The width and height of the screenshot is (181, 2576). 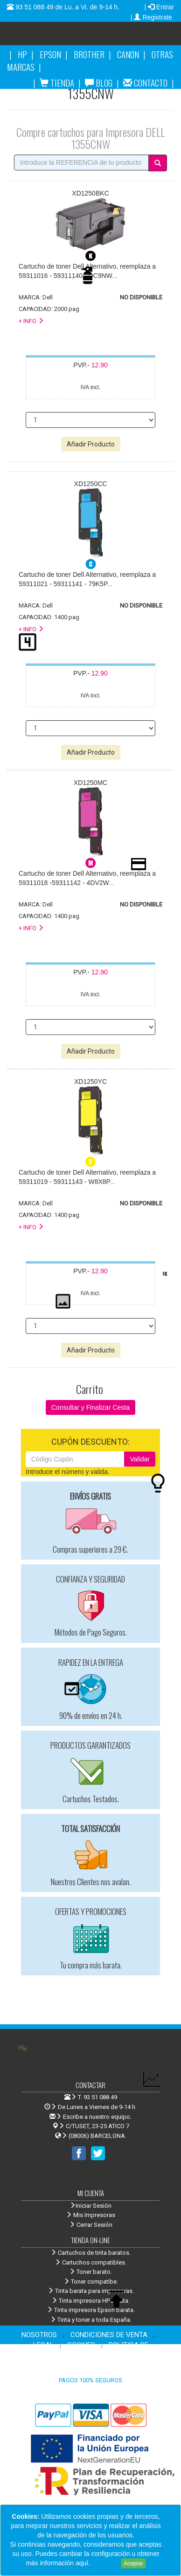 What do you see at coordinates (72, 1689) in the screenshot?
I see `indicates a verified domain or website` at bounding box center [72, 1689].